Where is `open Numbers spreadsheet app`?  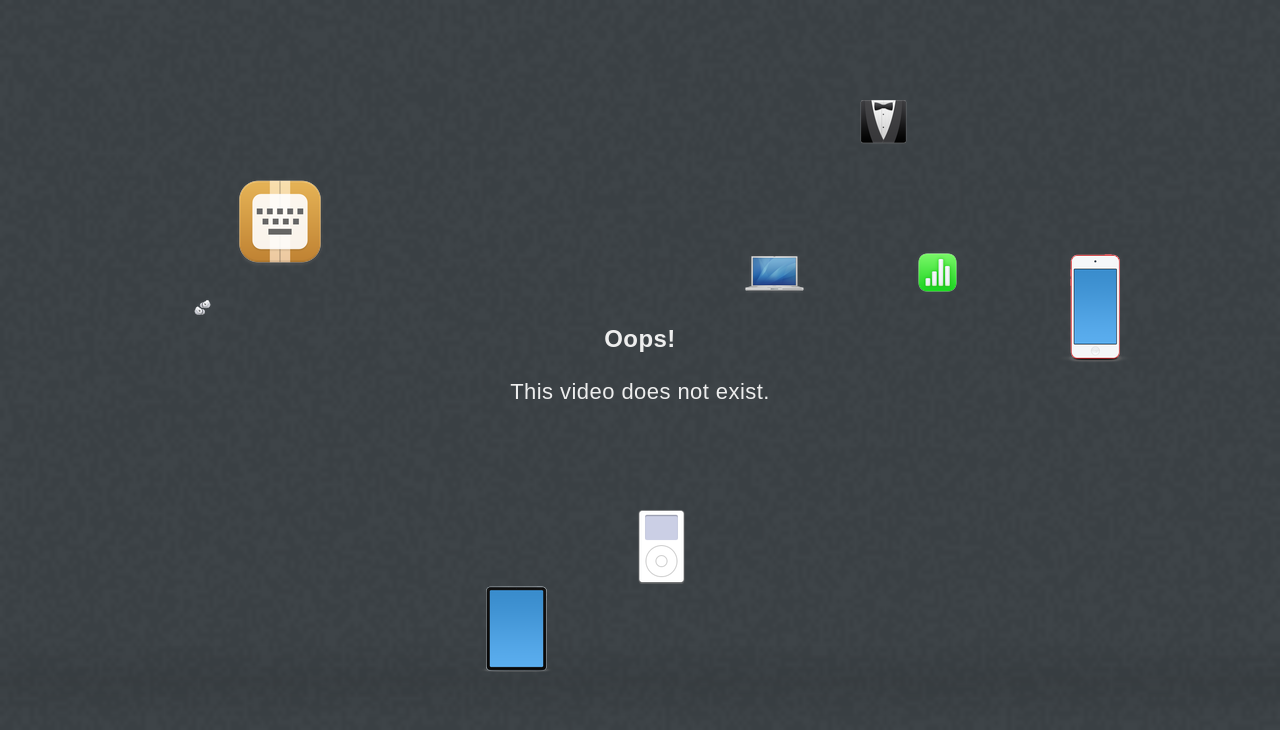 open Numbers spreadsheet app is located at coordinates (937, 272).